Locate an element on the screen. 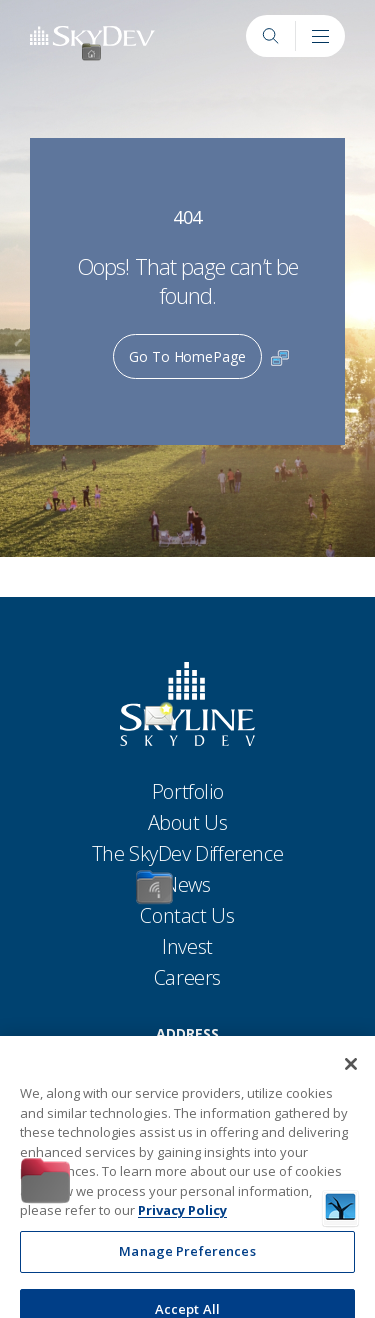 The height and width of the screenshot is (1318, 375). duplicate display mode enabled is located at coordinates (280, 358).